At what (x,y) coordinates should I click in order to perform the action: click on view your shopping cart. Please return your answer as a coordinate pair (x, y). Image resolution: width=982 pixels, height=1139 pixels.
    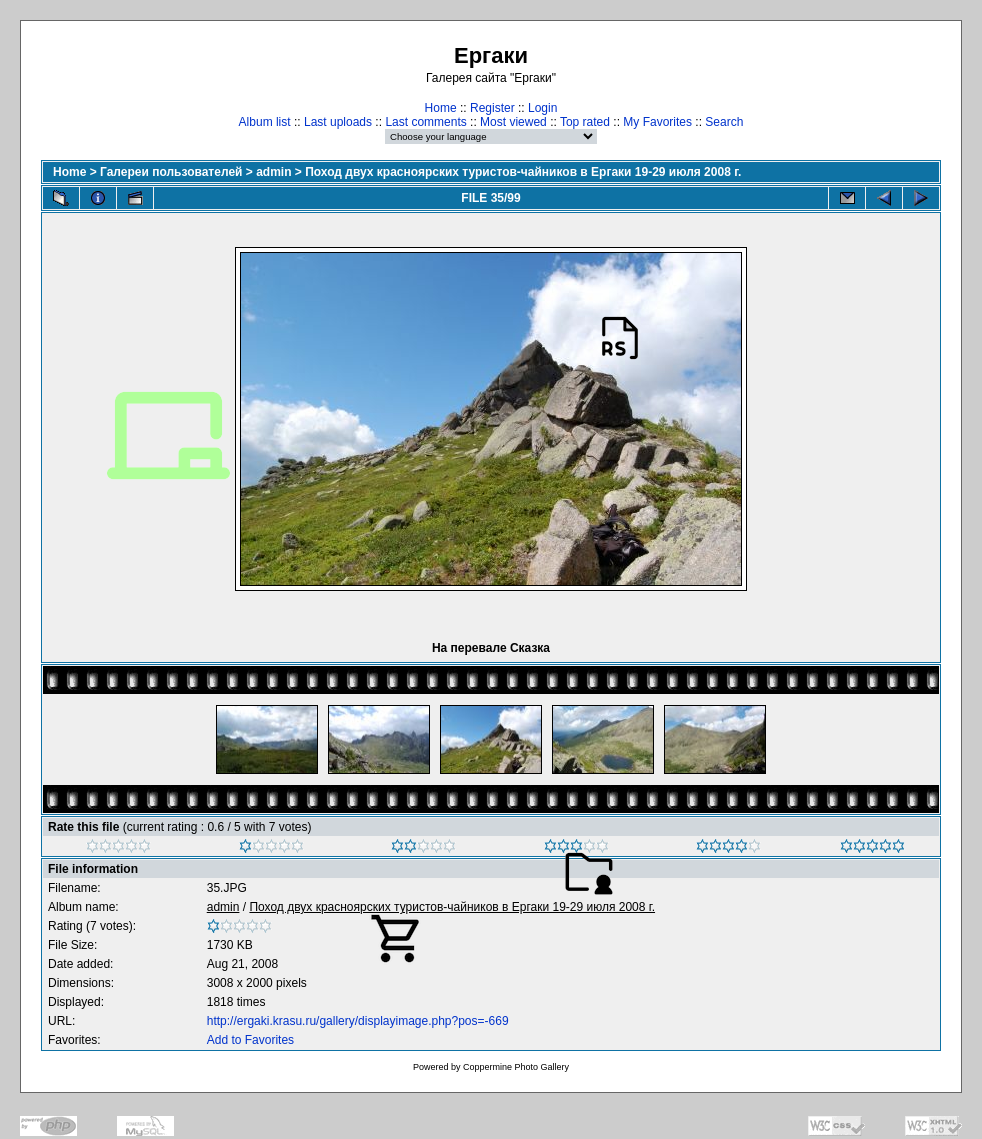
    Looking at the image, I should click on (397, 938).